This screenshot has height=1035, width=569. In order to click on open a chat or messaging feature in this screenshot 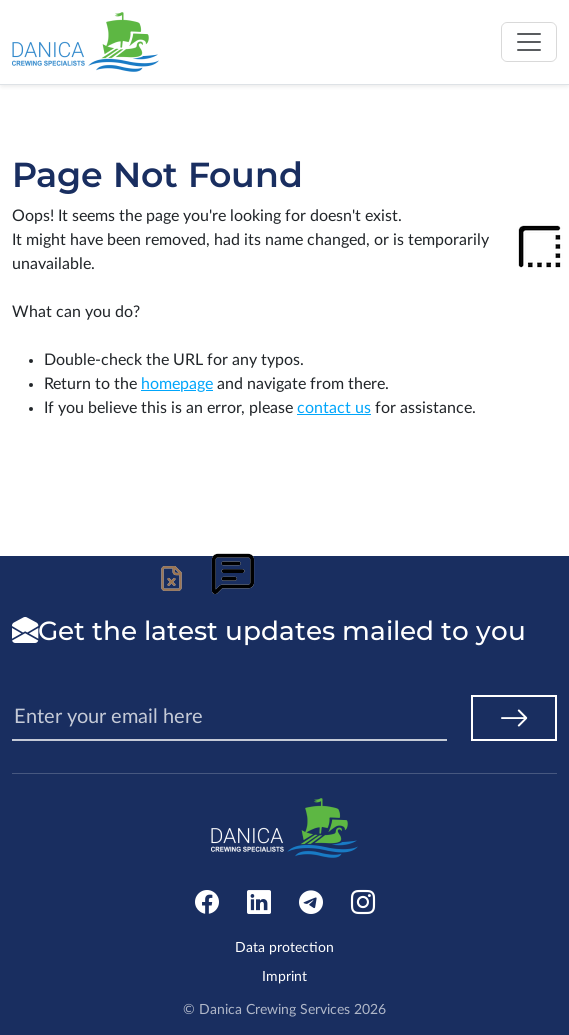, I will do `click(233, 573)`.